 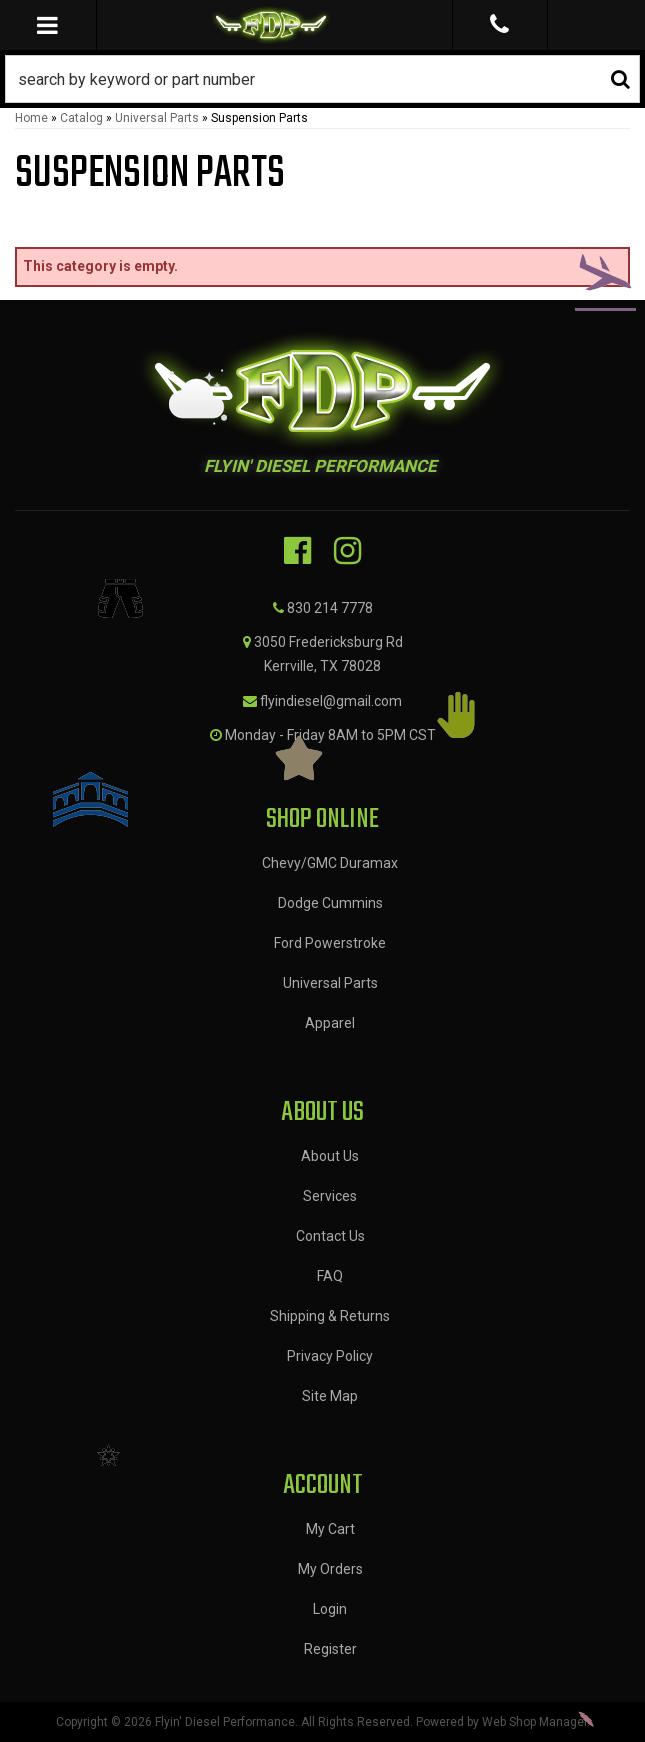 What do you see at coordinates (605, 283) in the screenshot?
I see `indicates incoming flight arrival` at bounding box center [605, 283].